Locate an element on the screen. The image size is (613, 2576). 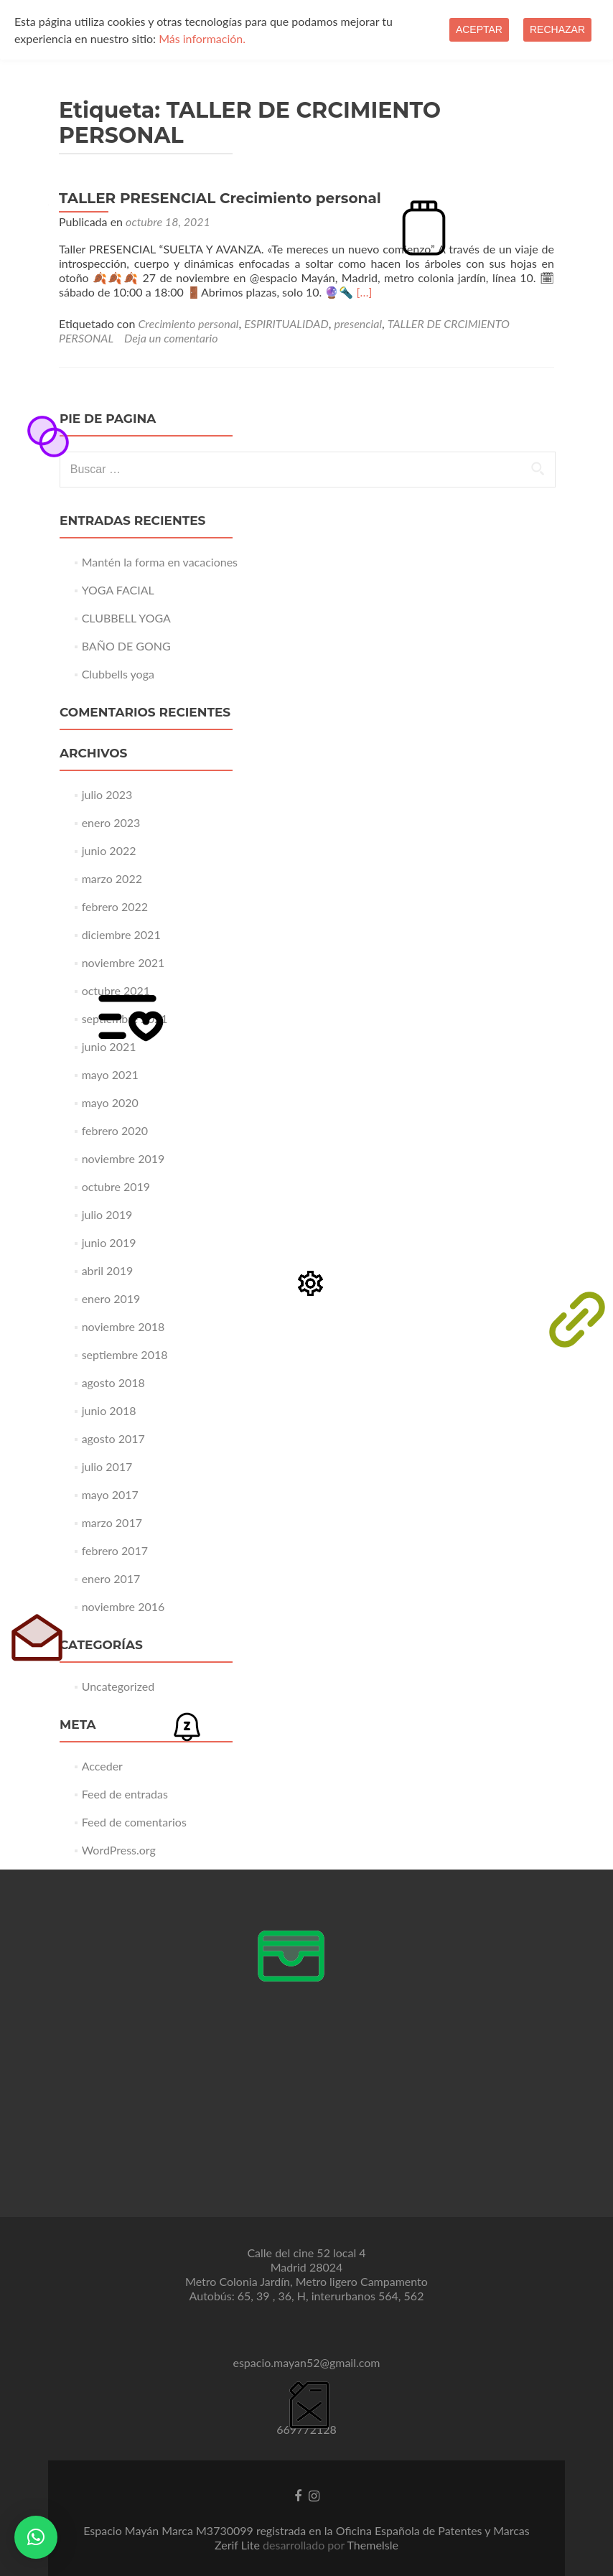
open settings menu is located at coordinates (310, 1283).